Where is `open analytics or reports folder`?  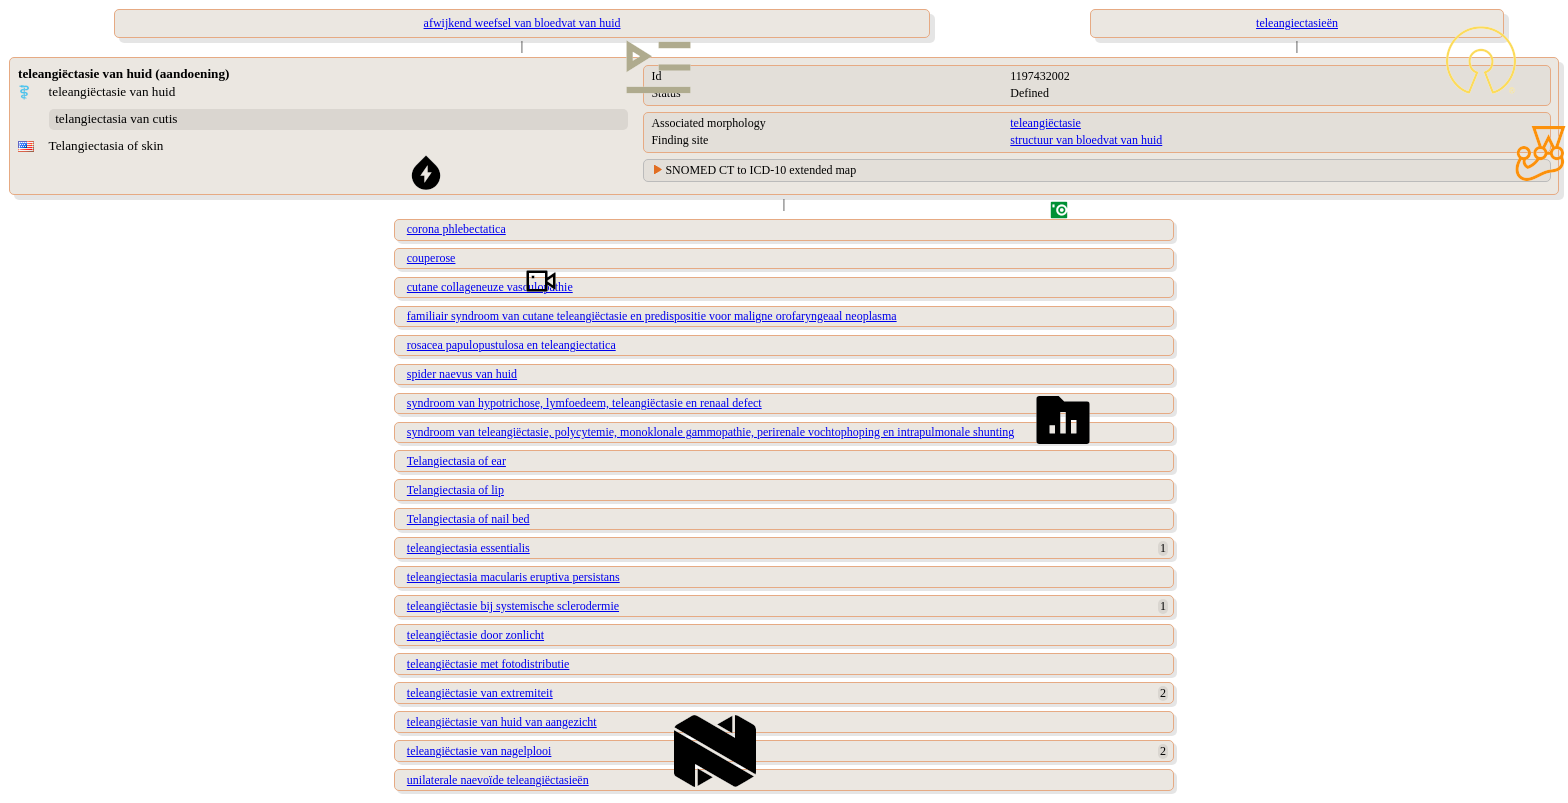 open analytics or reports folder is located at coordinates (1063, 420).